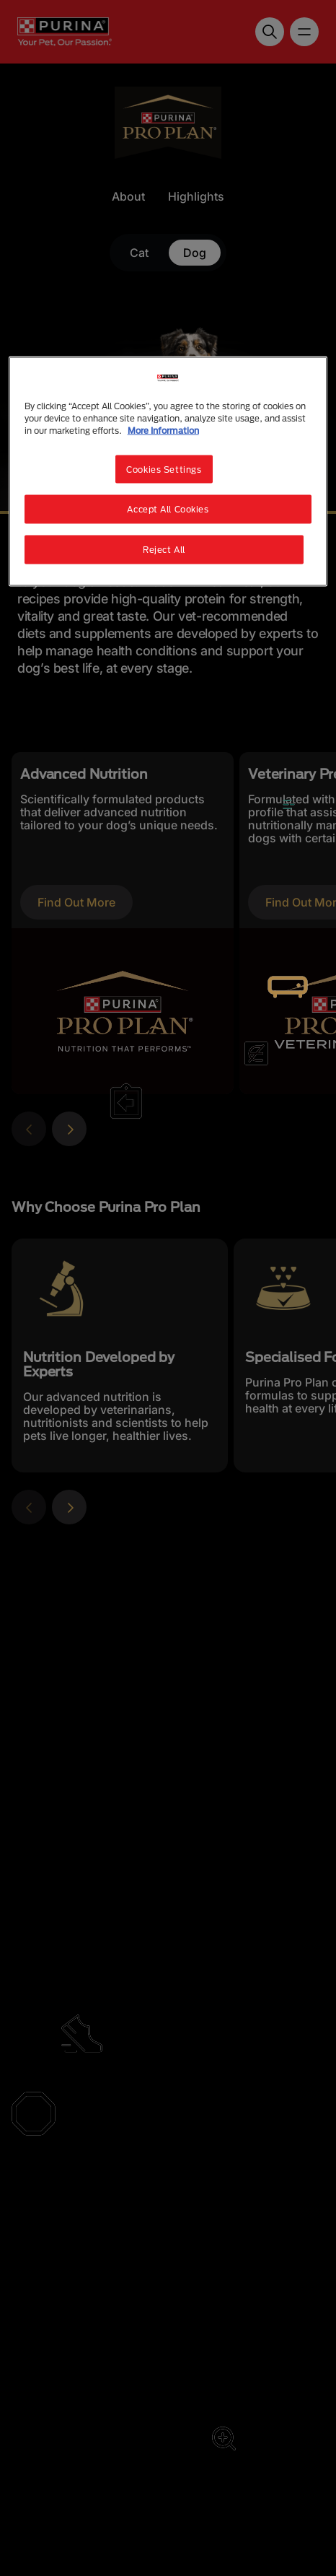 This screenshot has width=336, height=2576. What do you see at coordinates (33, 2113) in the screenshot?
I see `indicates a stop or warning state` at bounding box center [33, 2113].